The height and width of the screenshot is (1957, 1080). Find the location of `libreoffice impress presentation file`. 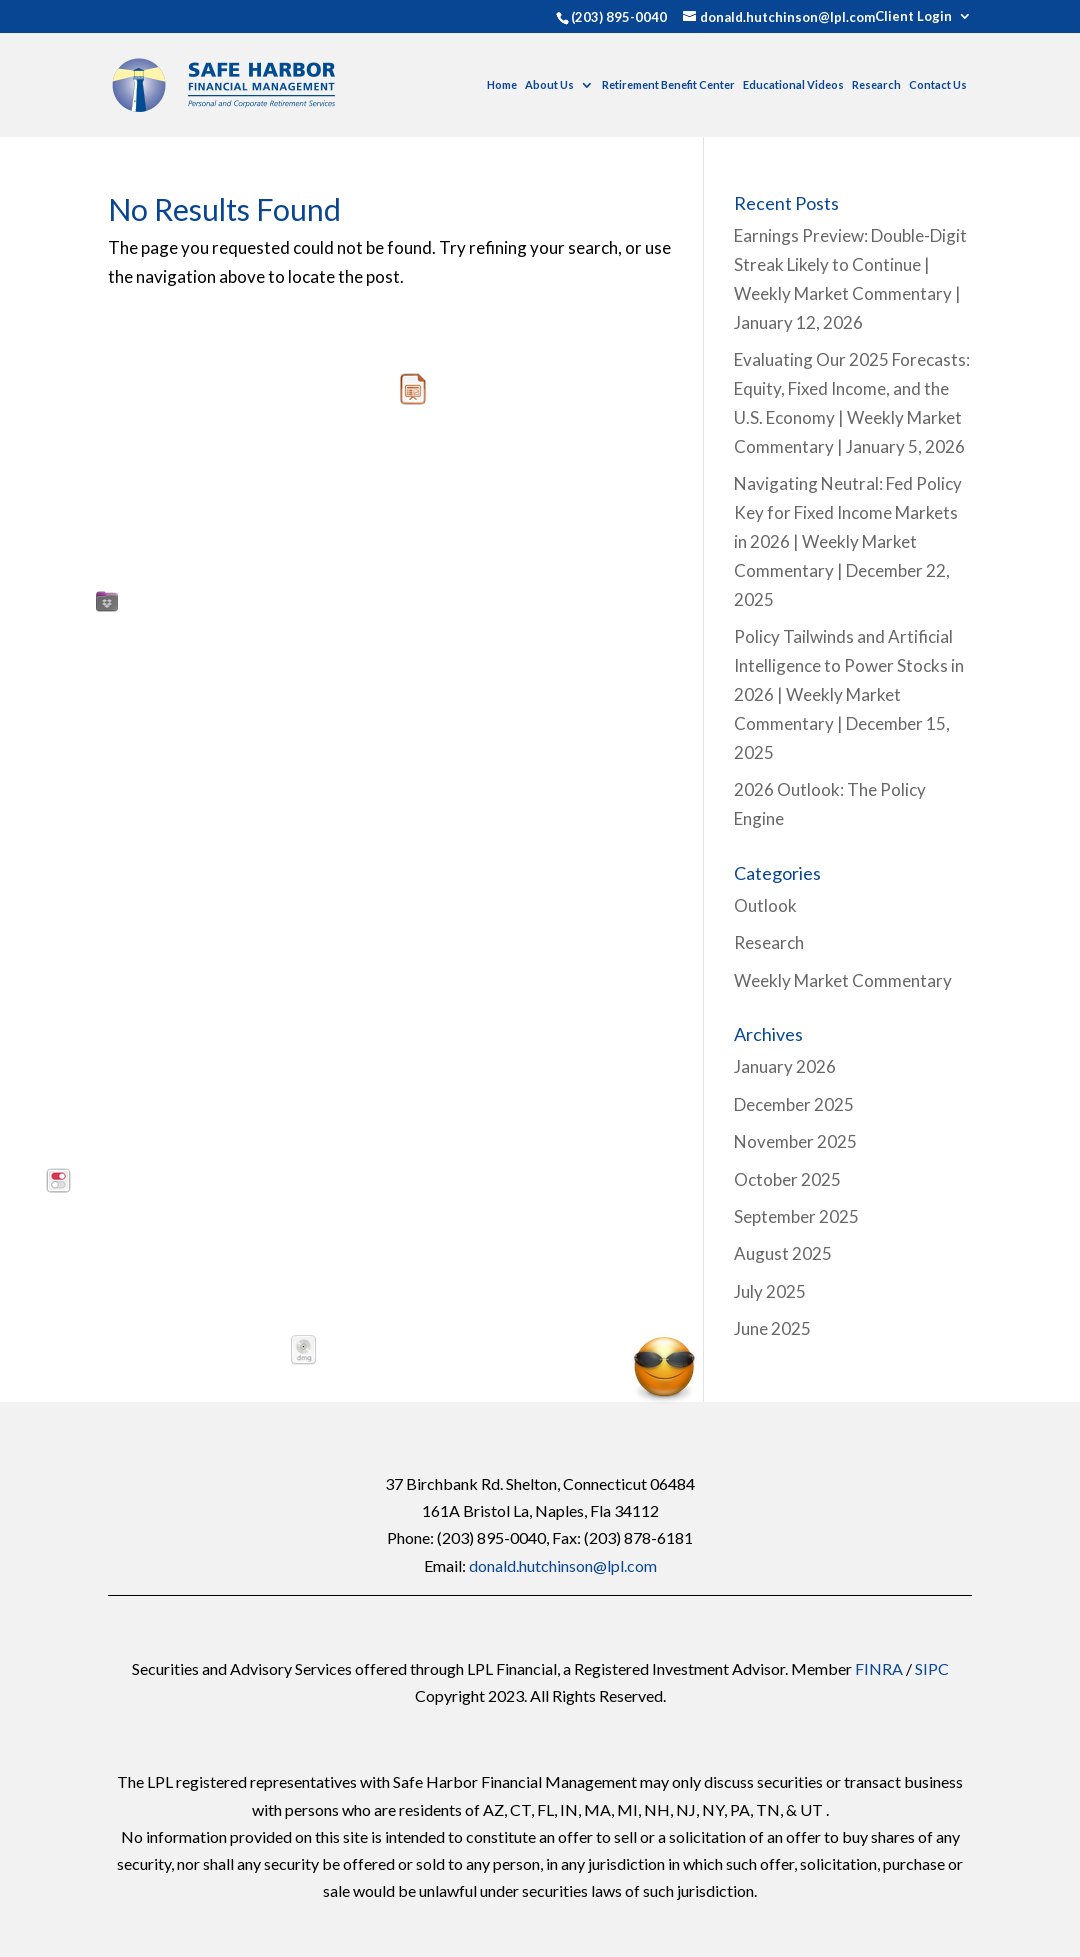

libreoffice impress presentation file is located at coordinates (413, 389).